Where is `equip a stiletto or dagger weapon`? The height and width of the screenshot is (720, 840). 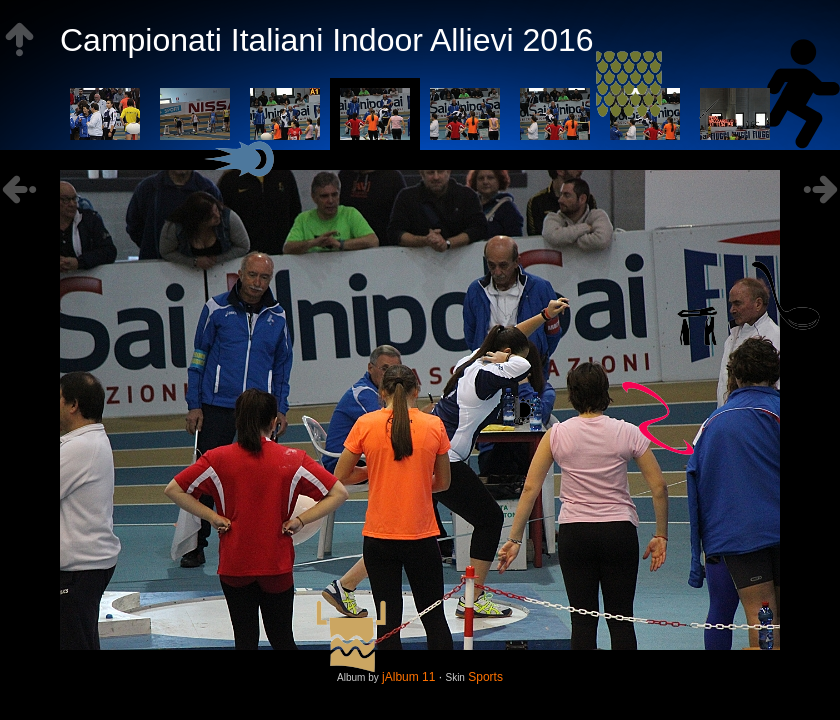 equip a stiletto or dagger weapon is located at coordinates (709, 109).